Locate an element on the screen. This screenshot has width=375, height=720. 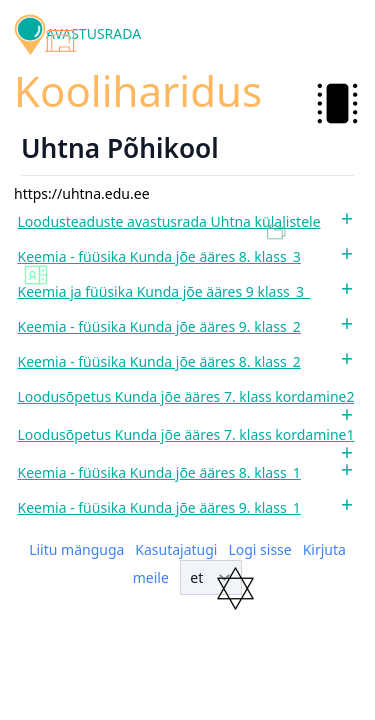
browse all folders is located at coordinates (276, 232).